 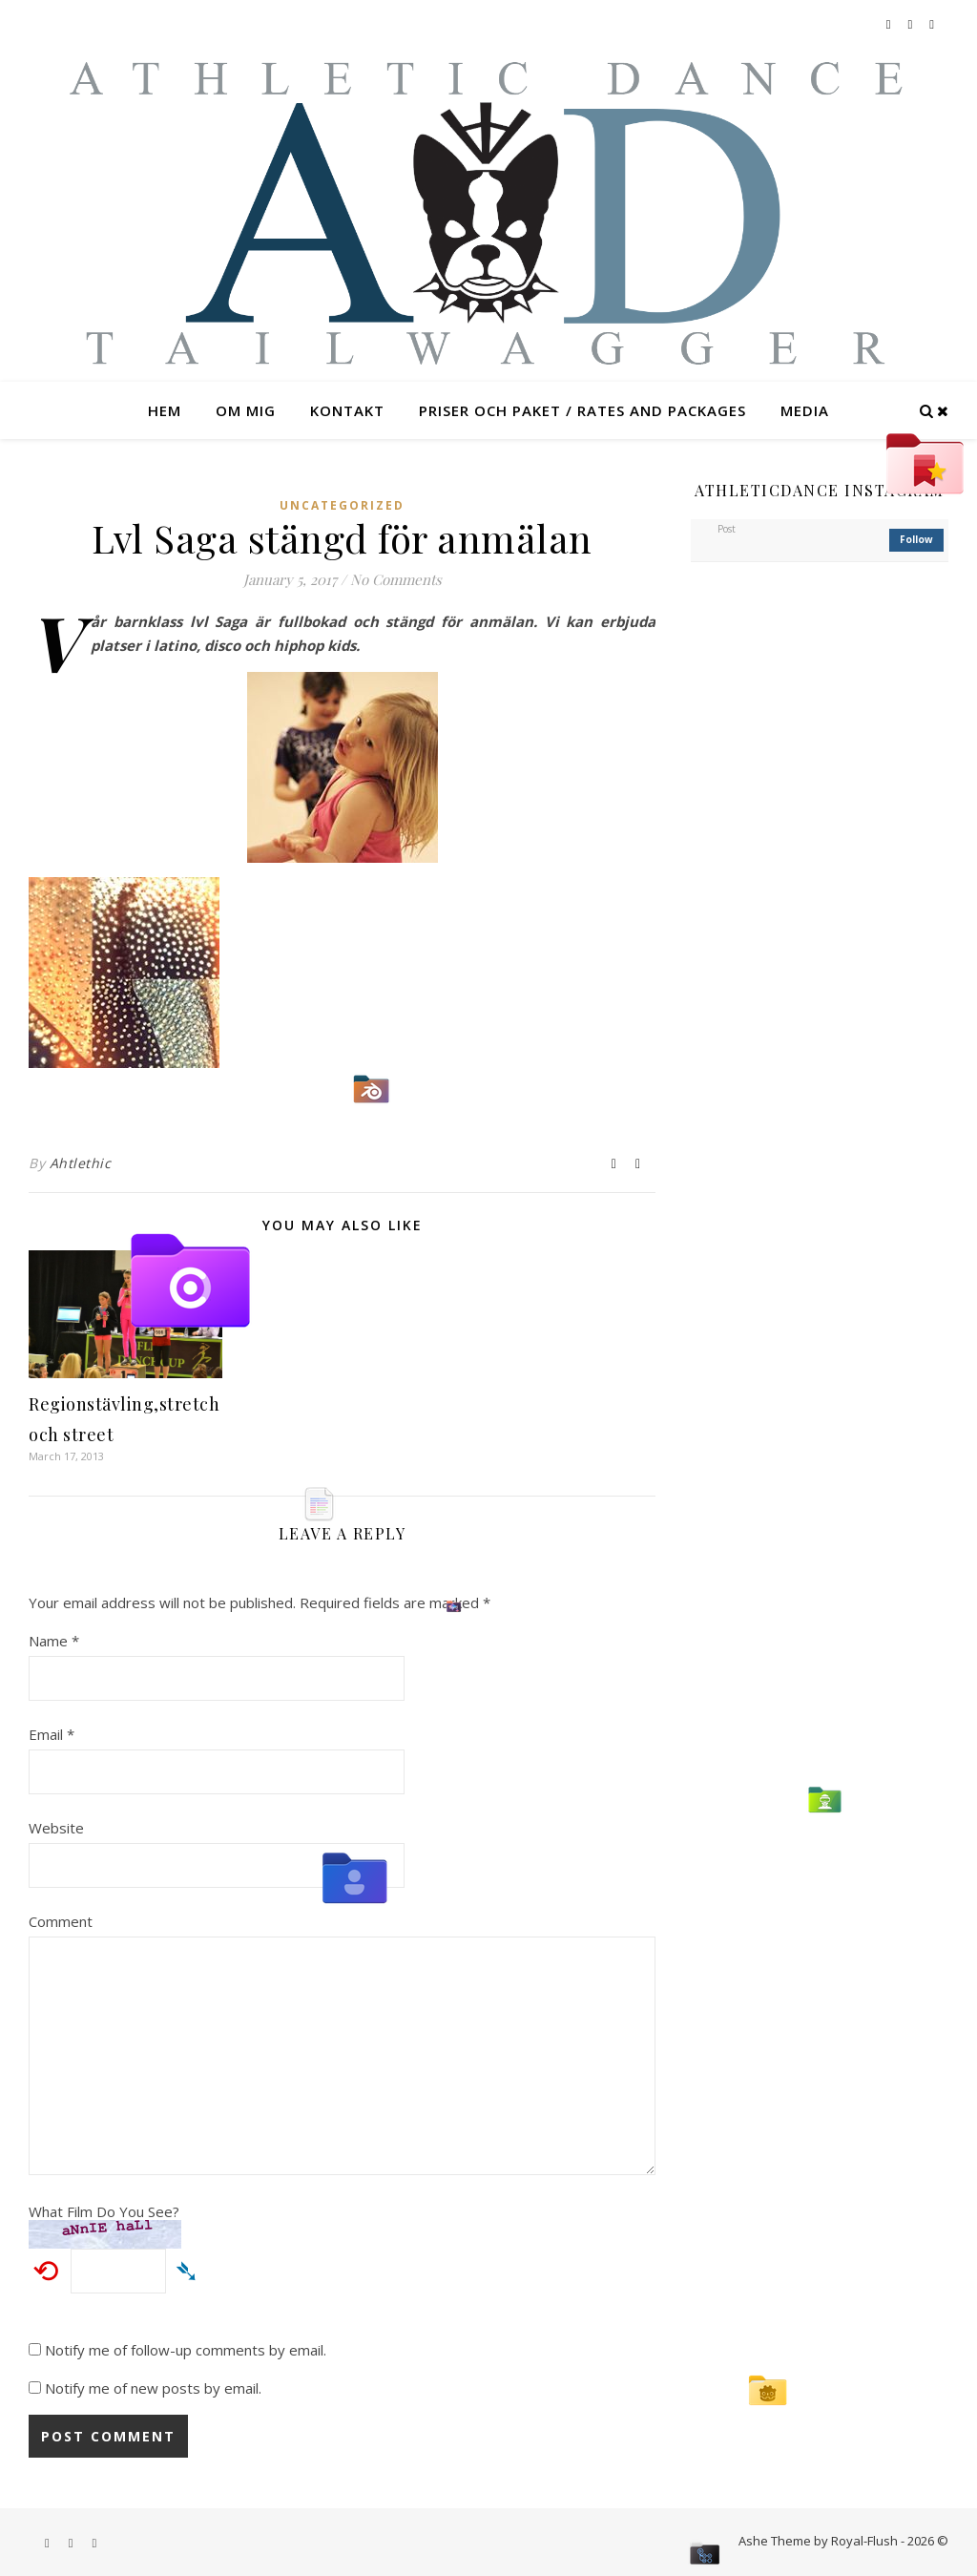 What do you see at coordinates (767, 2391) in the screenshot?
I see `open godot game engine project folder` at bounding box center [767, 2391].